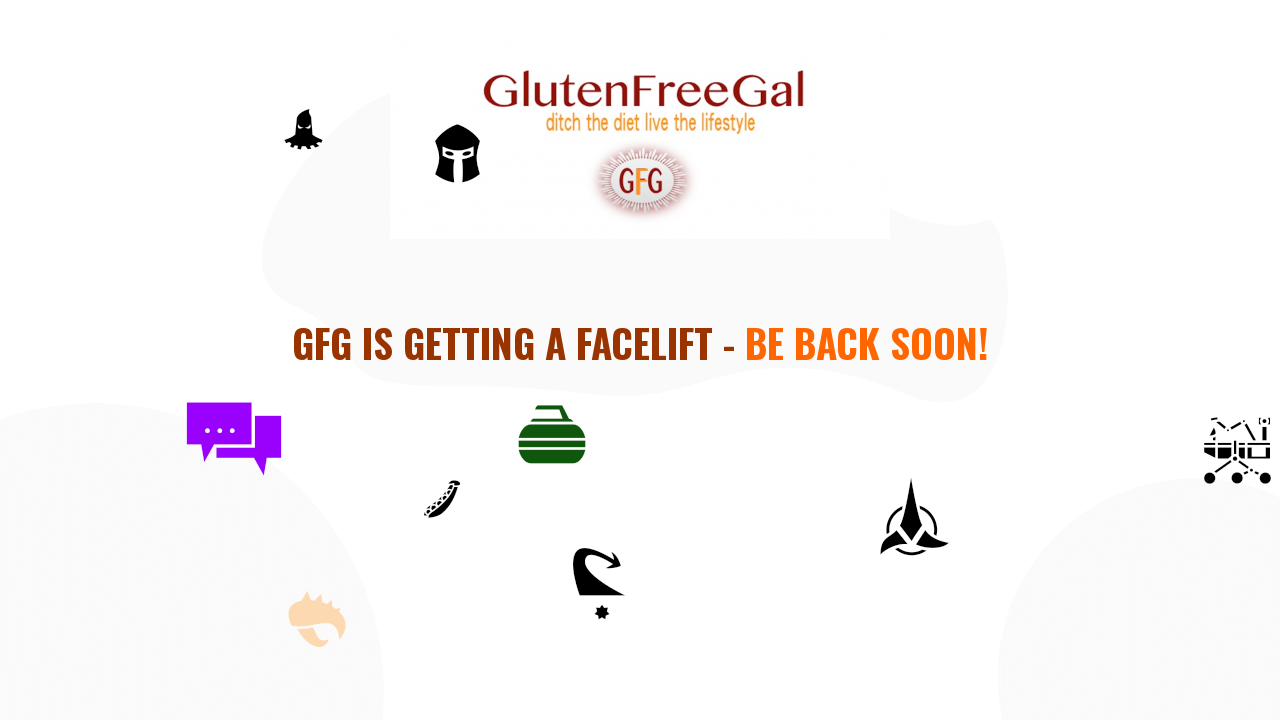 Image resolution: width=1280 pixels, height=720 pixels. What do you see at coordinates (234, 439) in the screenshot?
I see `open chat or messaging feature` at bounding box center [234, 439].